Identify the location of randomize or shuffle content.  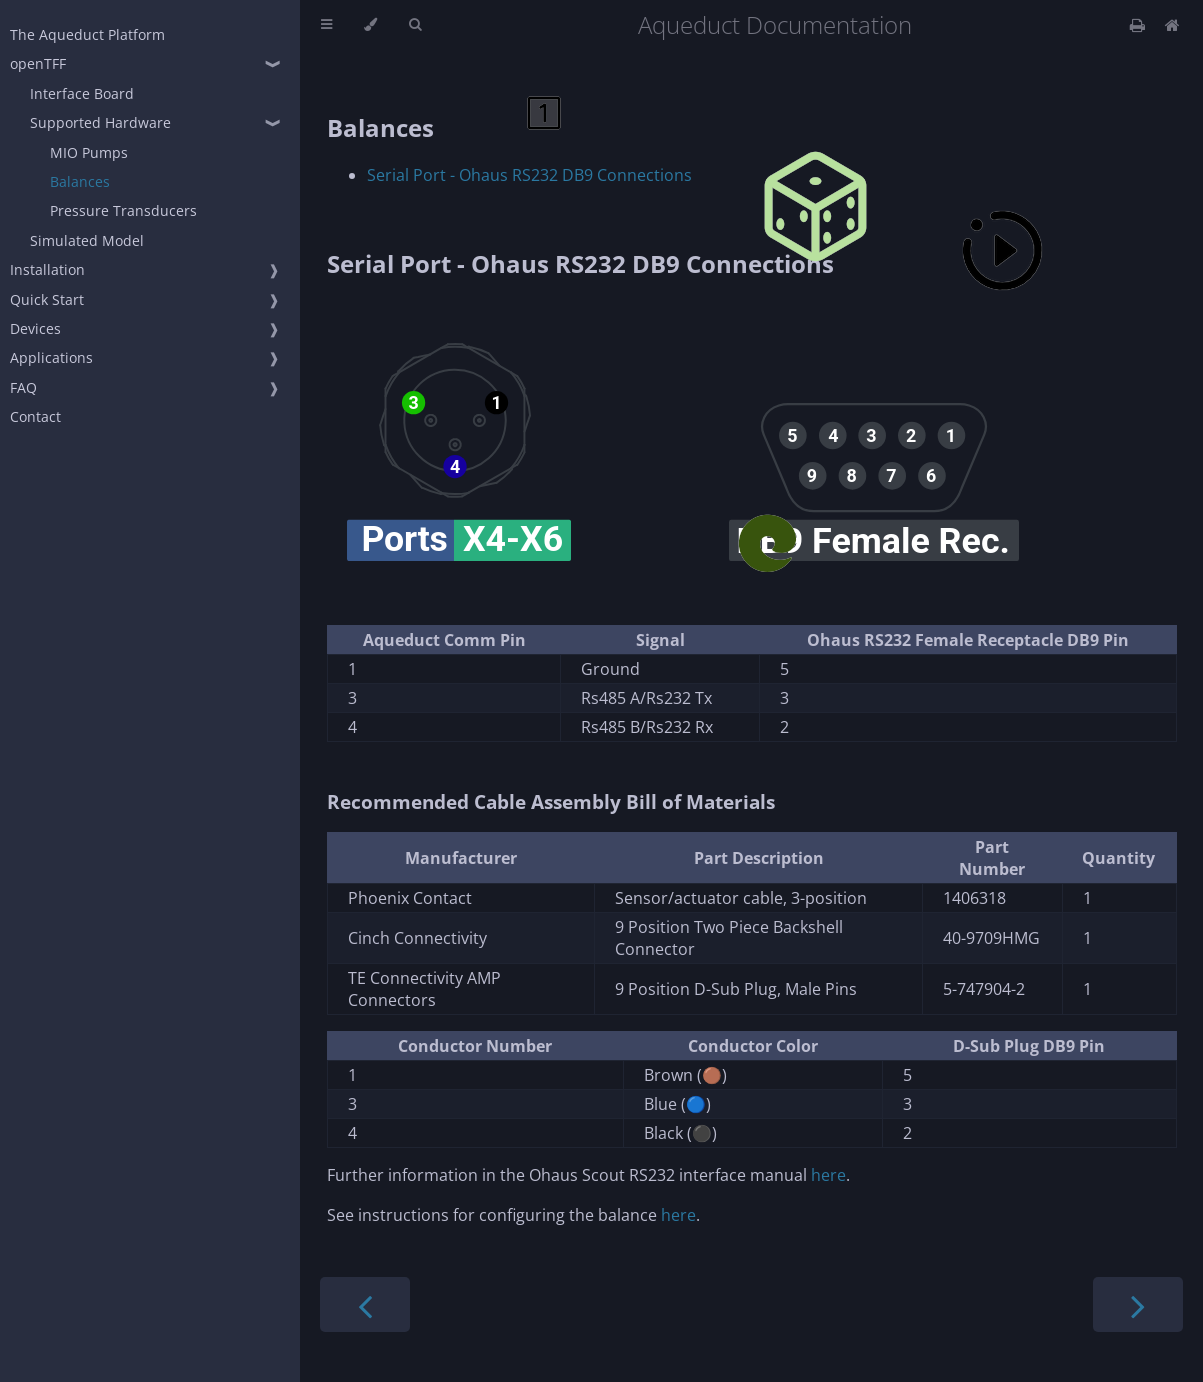
(815, 206).